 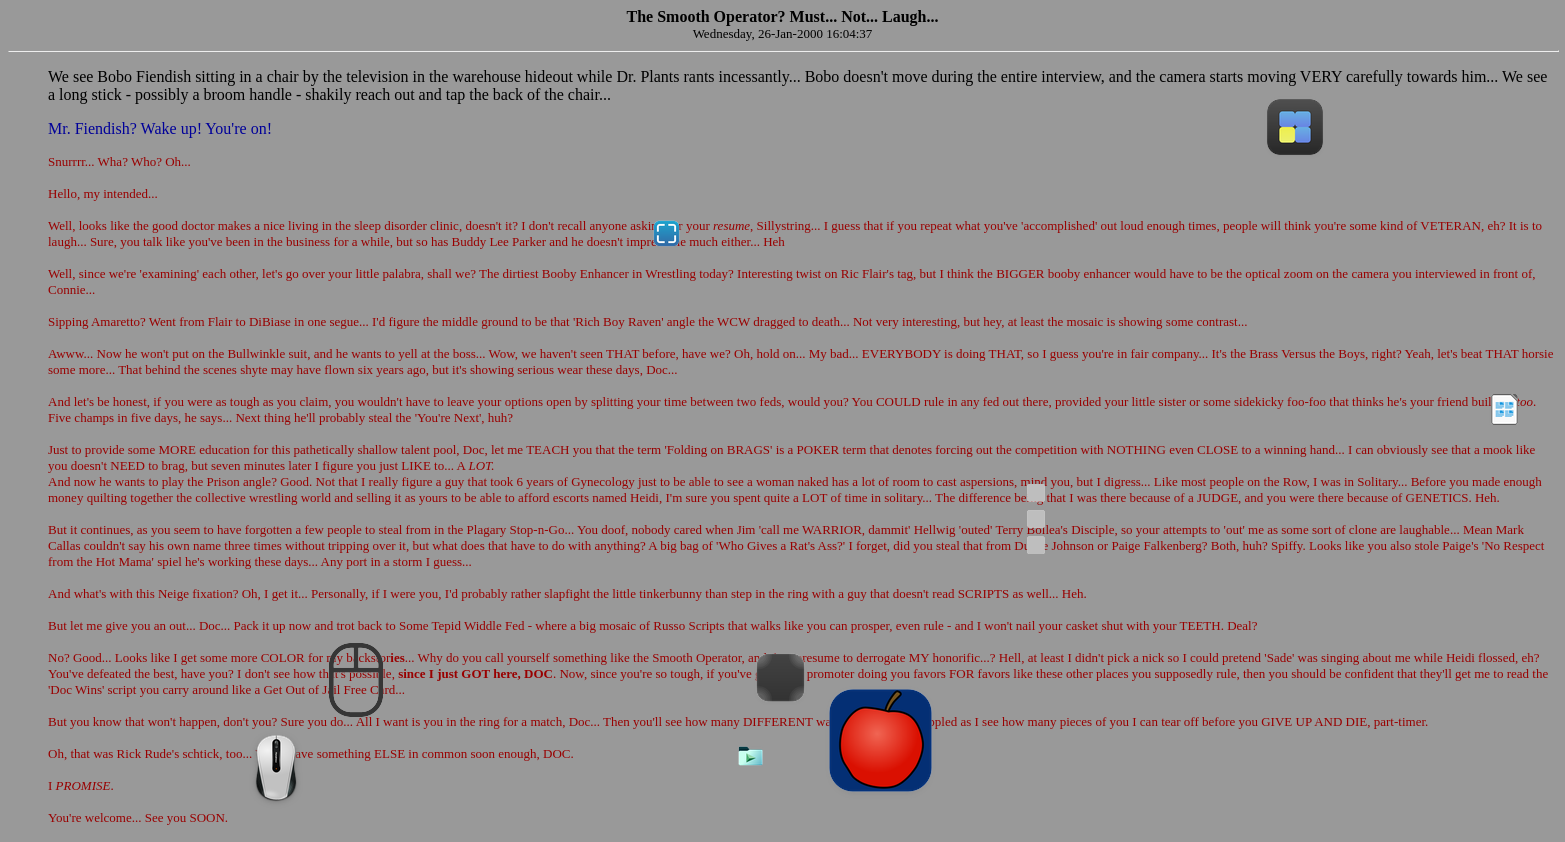 What do you see at coordinates (1295, 127) in the screenshot?
I see `launch swell foop puzzle game` at bounding box center [1295, 127].